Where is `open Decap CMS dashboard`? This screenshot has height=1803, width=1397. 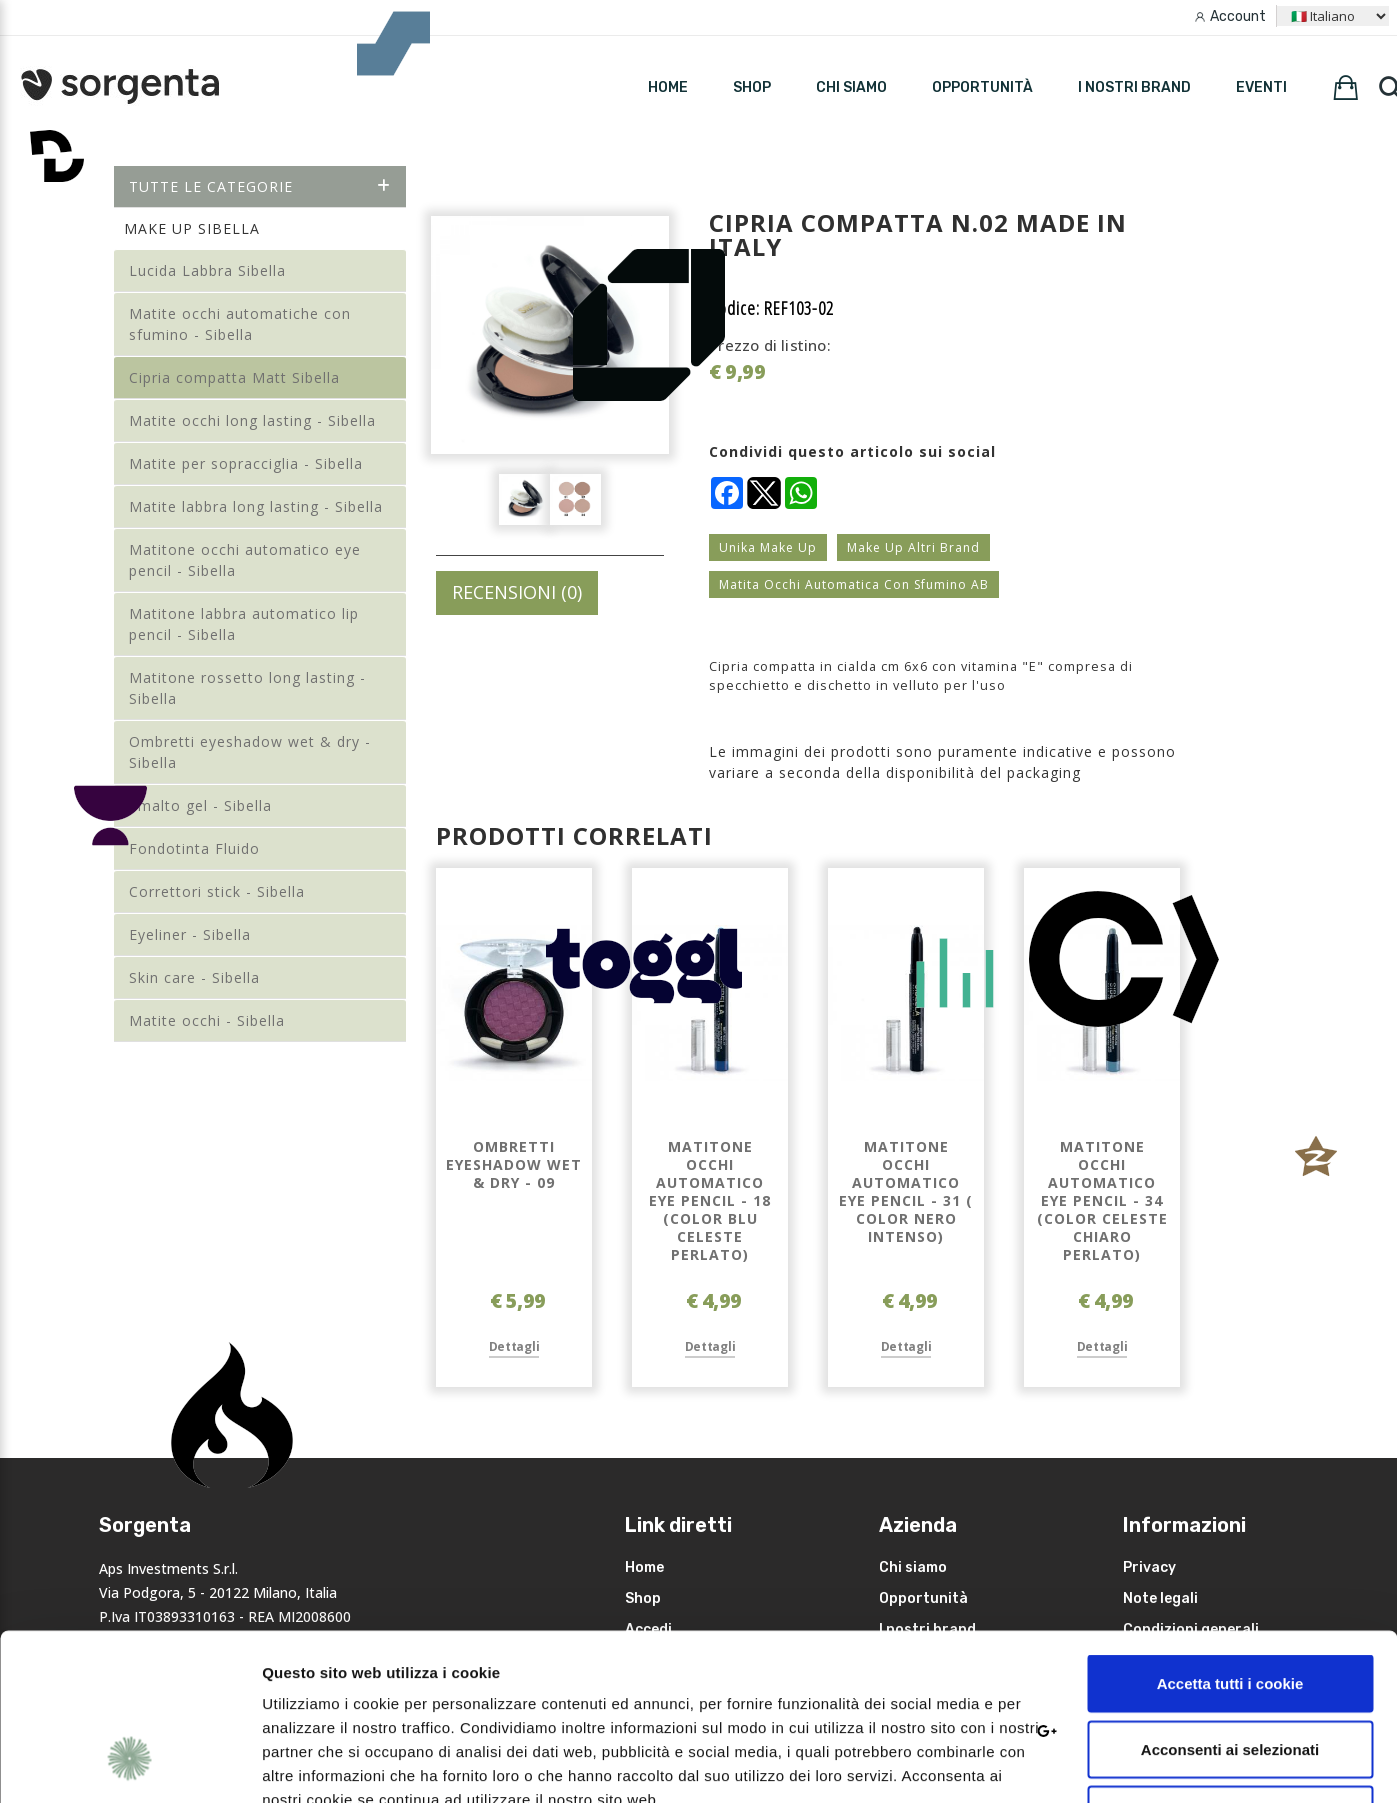
open Decap CMS dashboard is located at coordinates (57, 156).